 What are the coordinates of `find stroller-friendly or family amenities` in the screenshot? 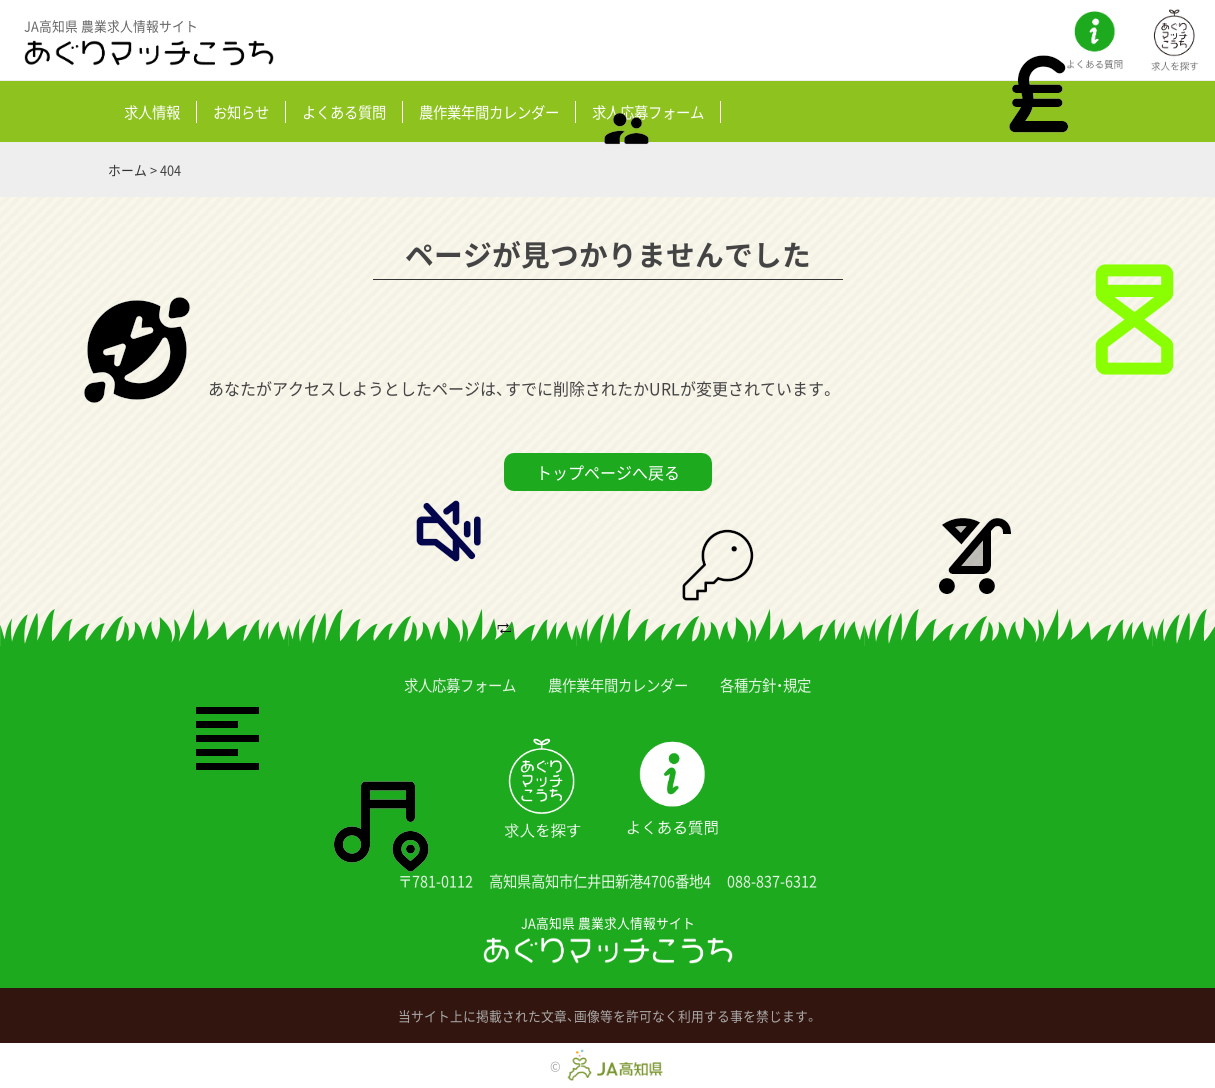 It's located at (971, 554).